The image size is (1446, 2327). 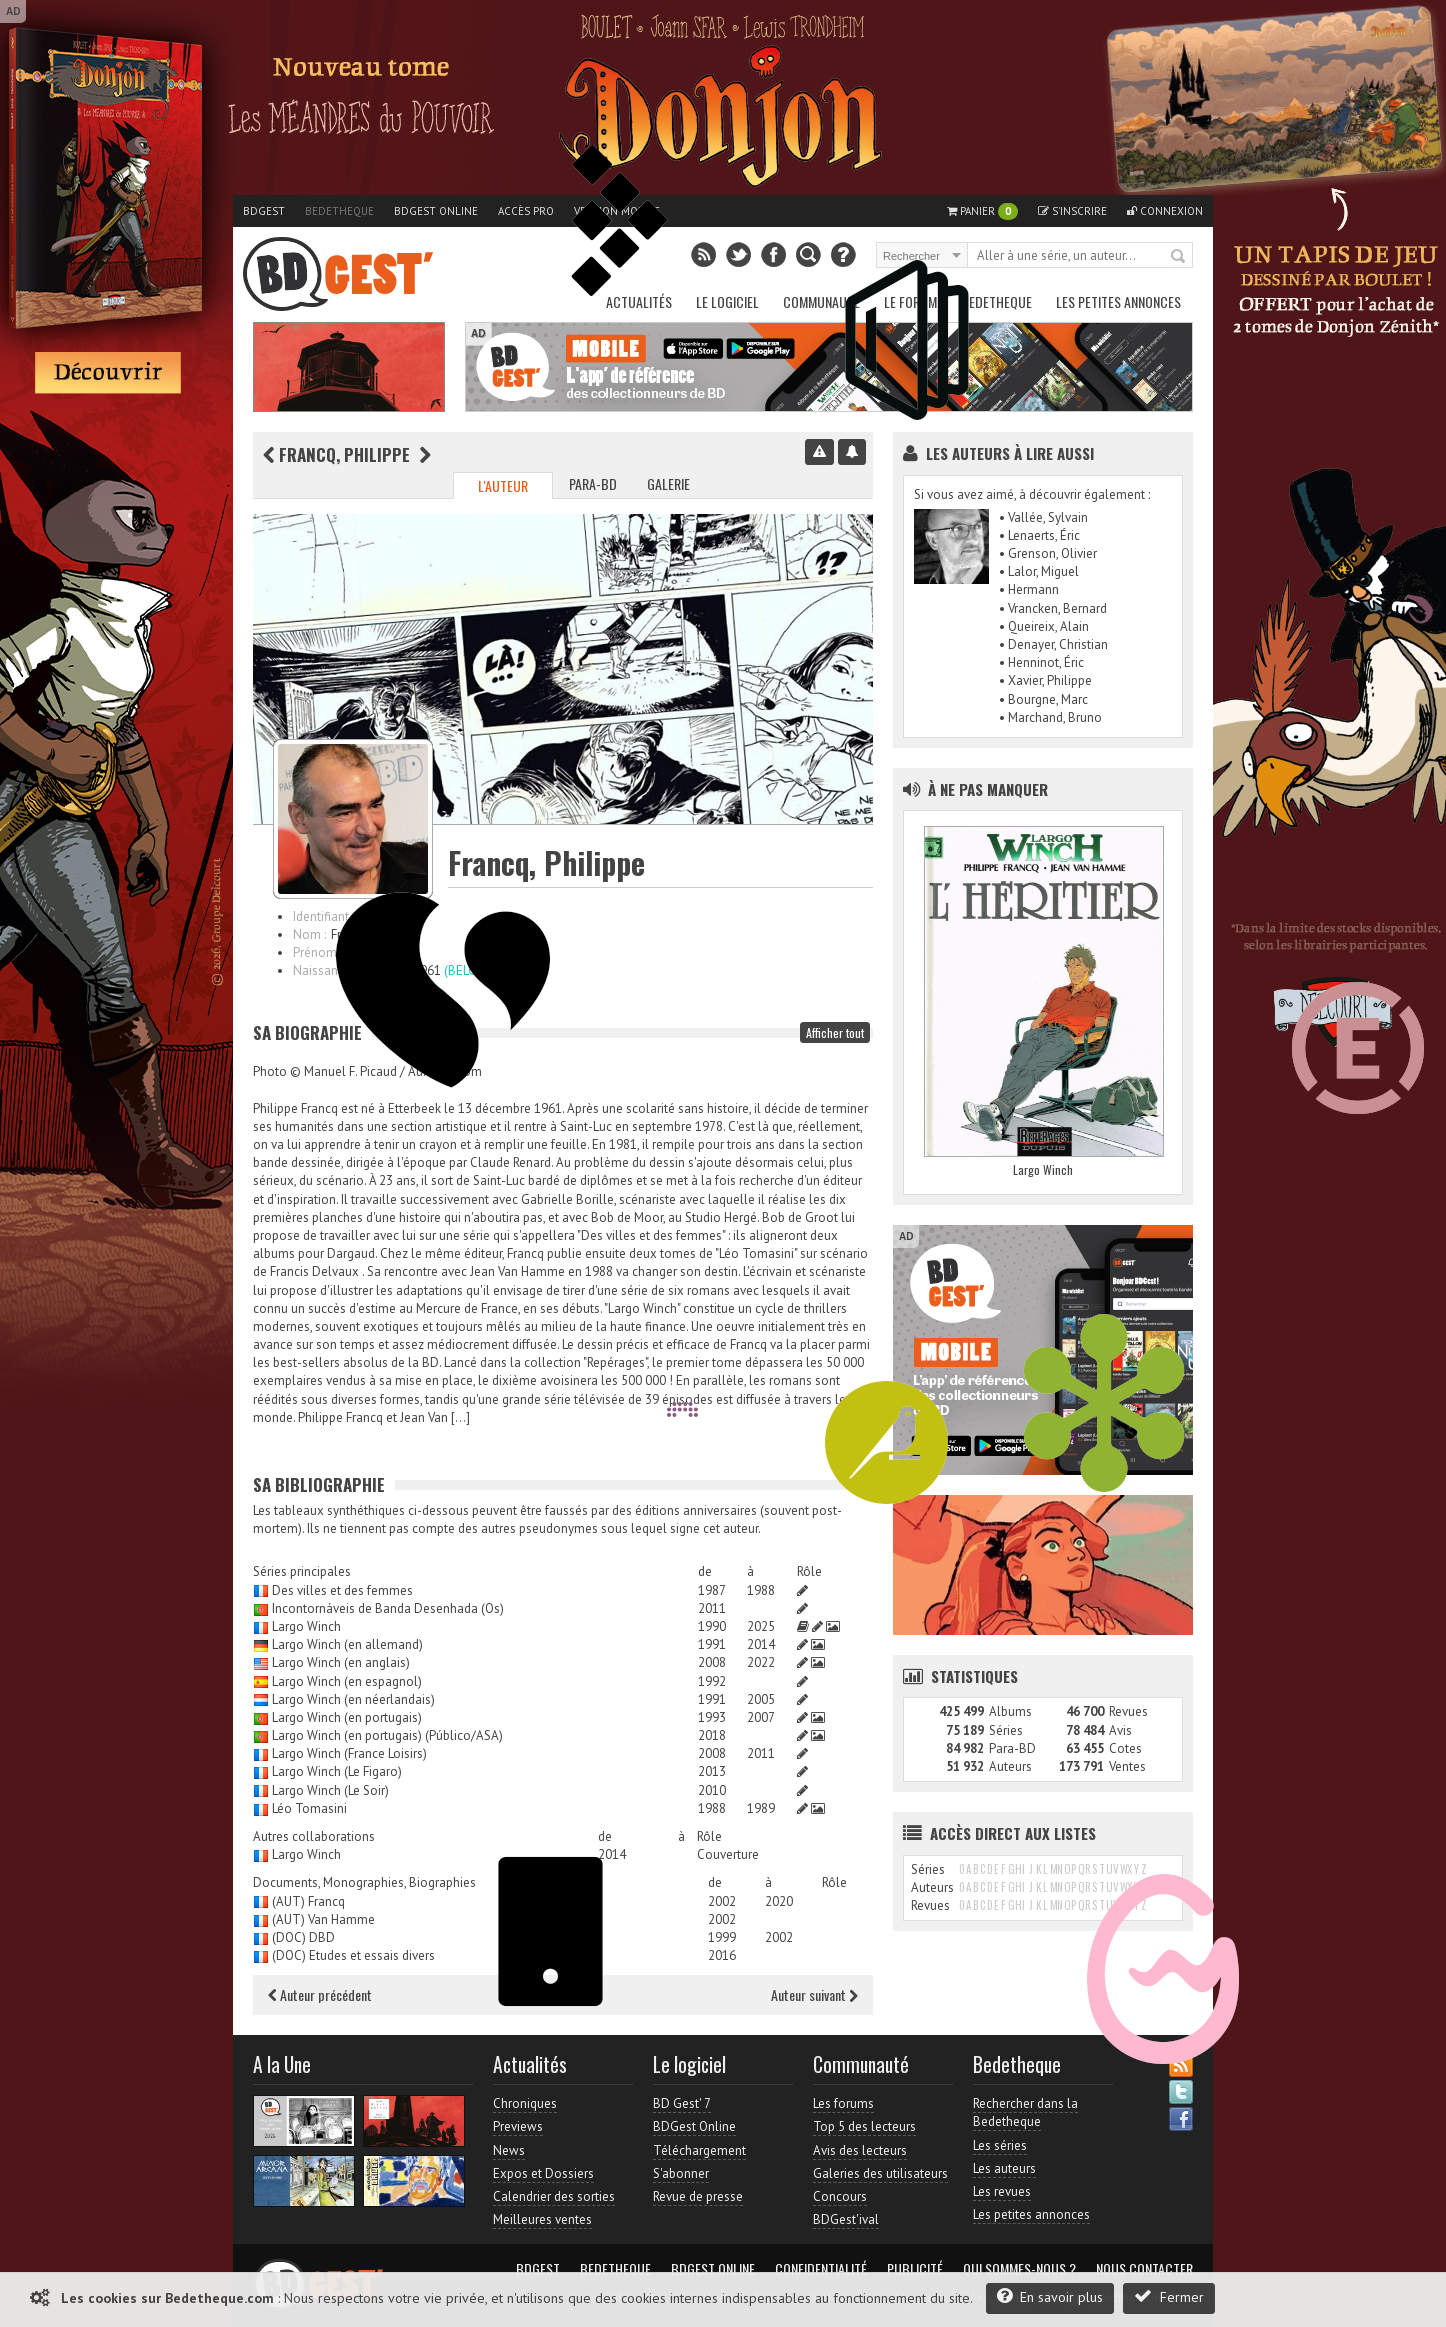 I want to click on open bitwig studio application, so click(x=682, y=1409).